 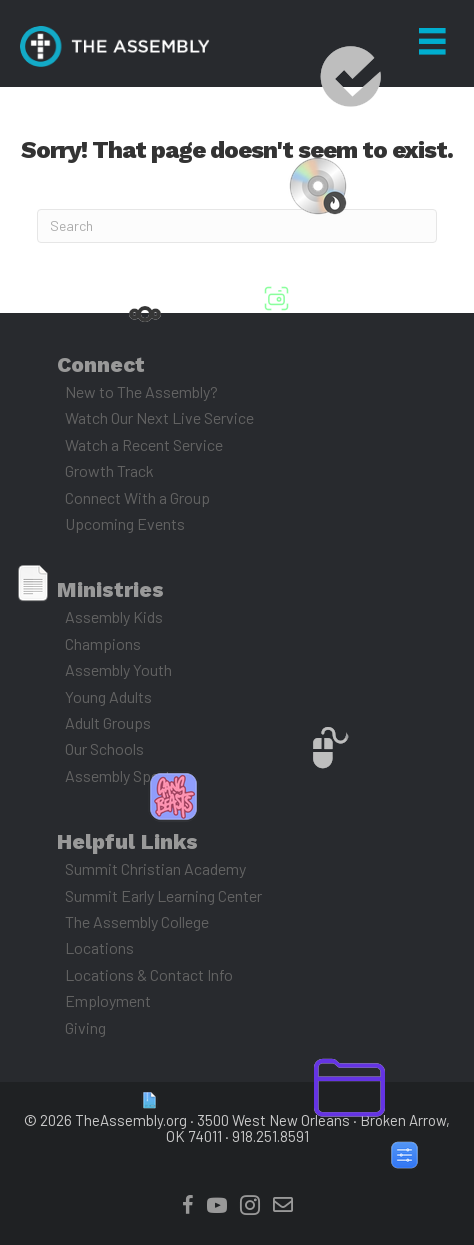 I want to click on launch Gang Beasts game, so click(x=173, y=796).